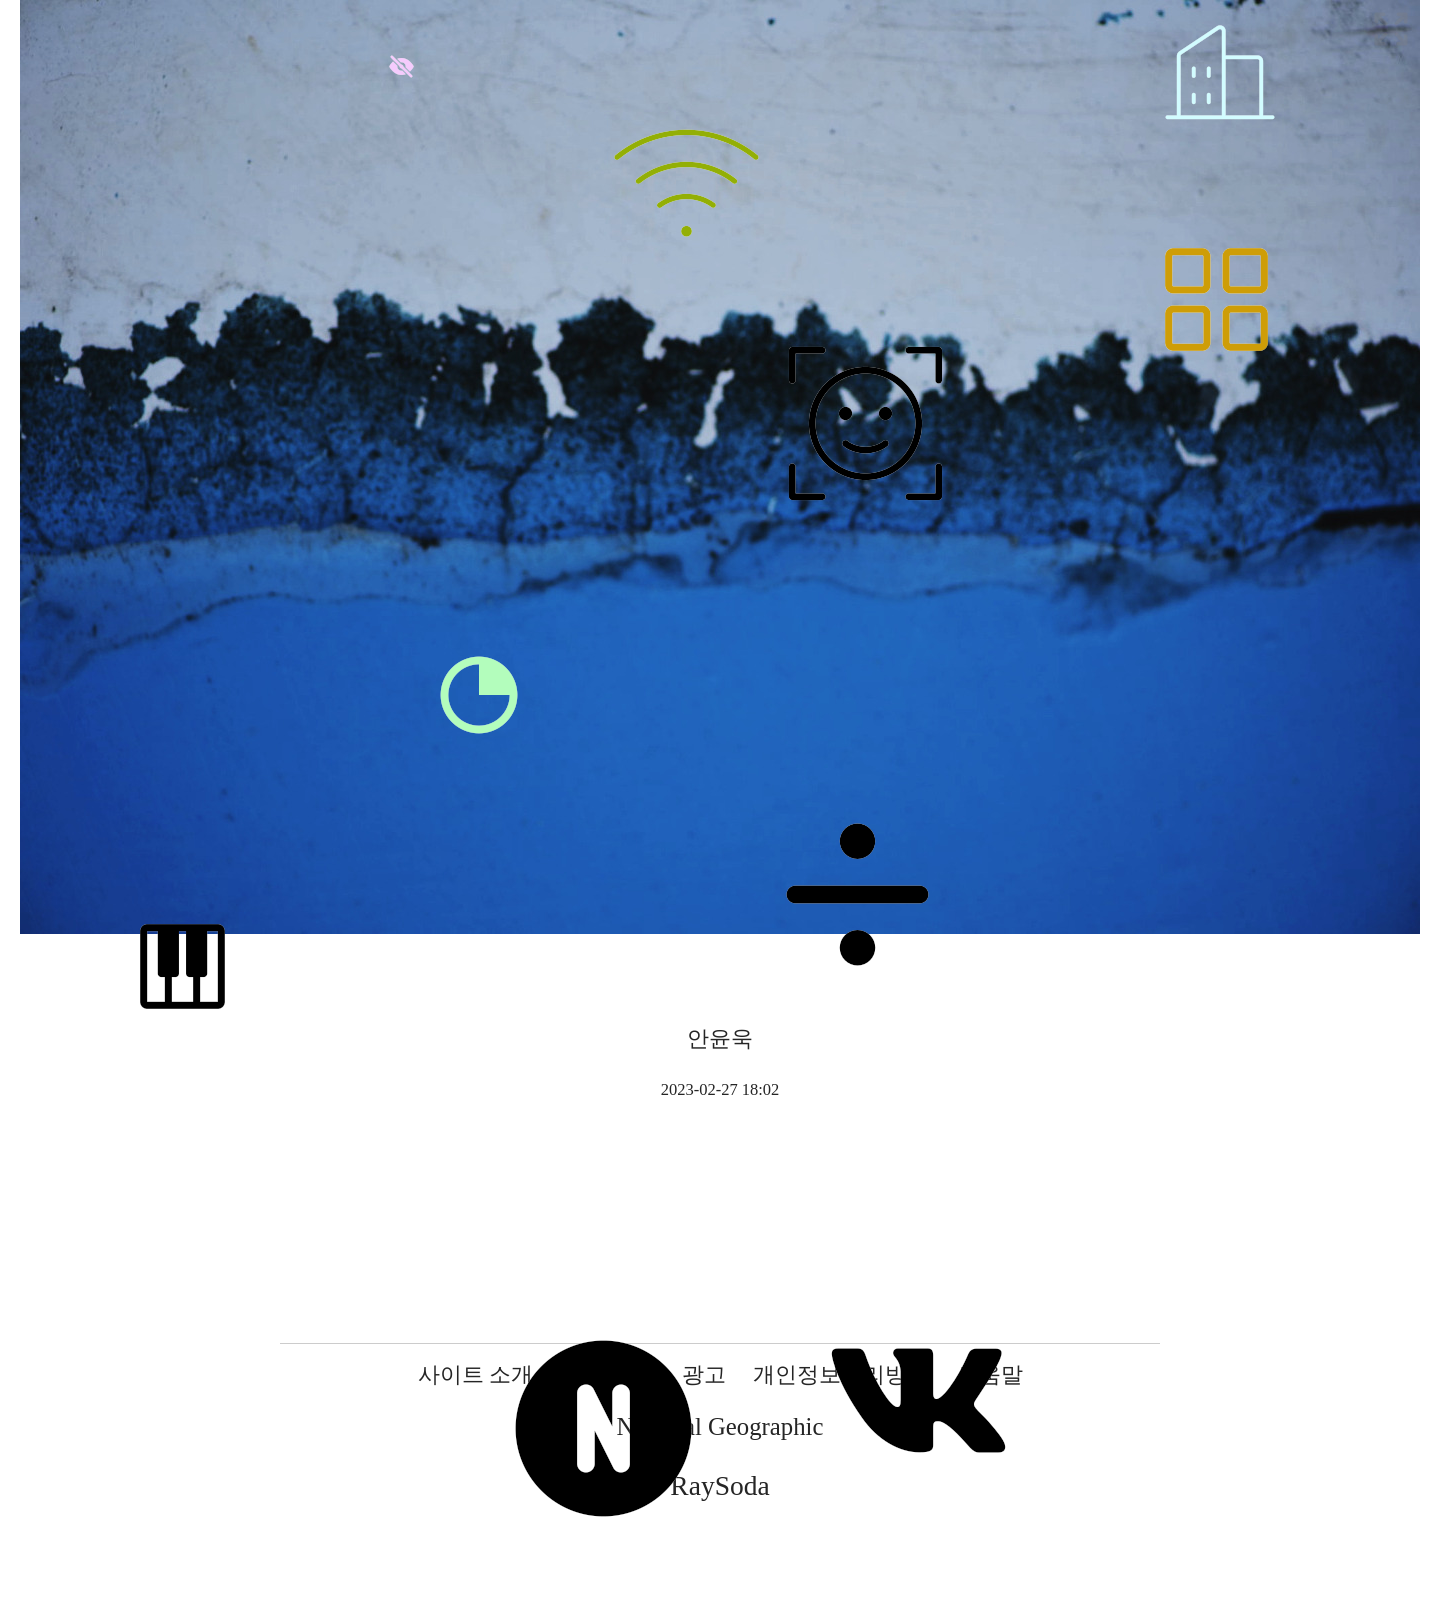 The width and height of the screenshot is (1440, 1616). I want to click on view nearby buildings or properties, so click(1220, 76).